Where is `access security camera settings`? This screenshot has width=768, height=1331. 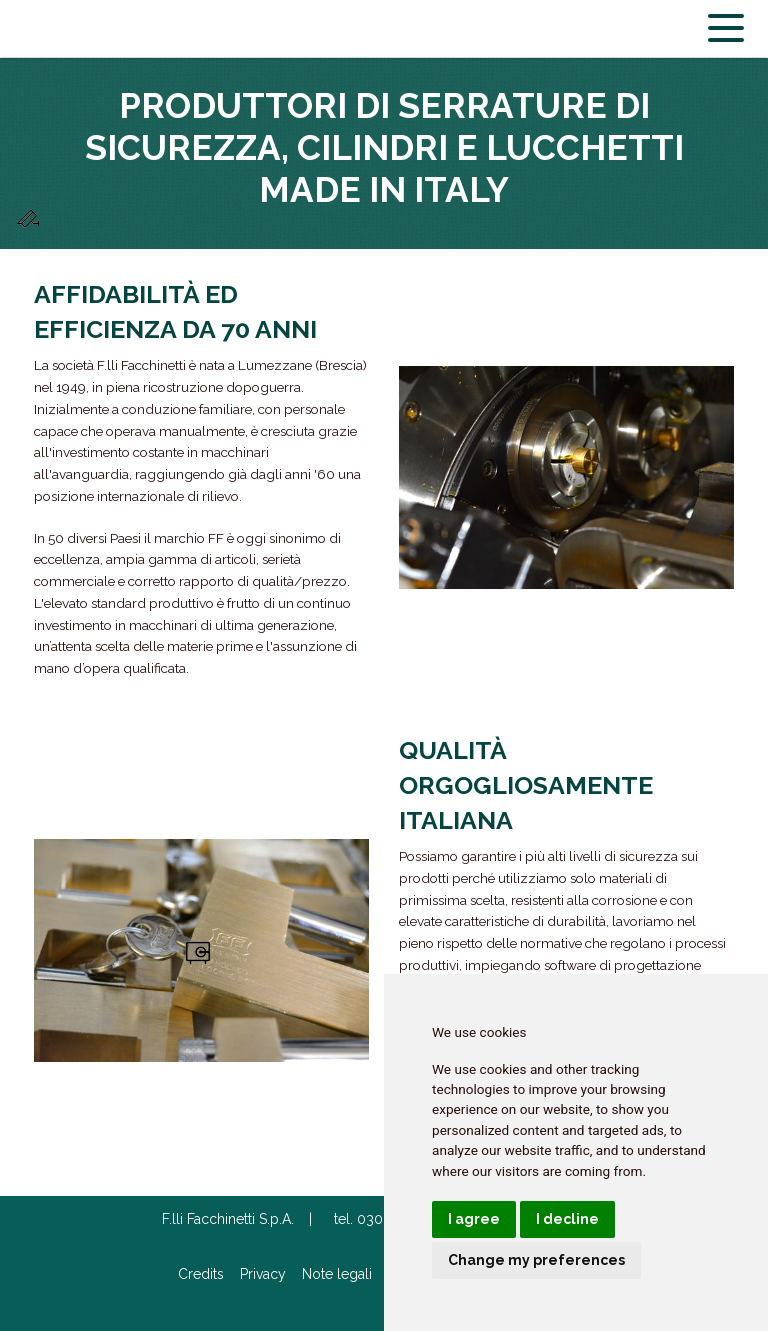 access security camera settings is located at coordinates (28, 220).